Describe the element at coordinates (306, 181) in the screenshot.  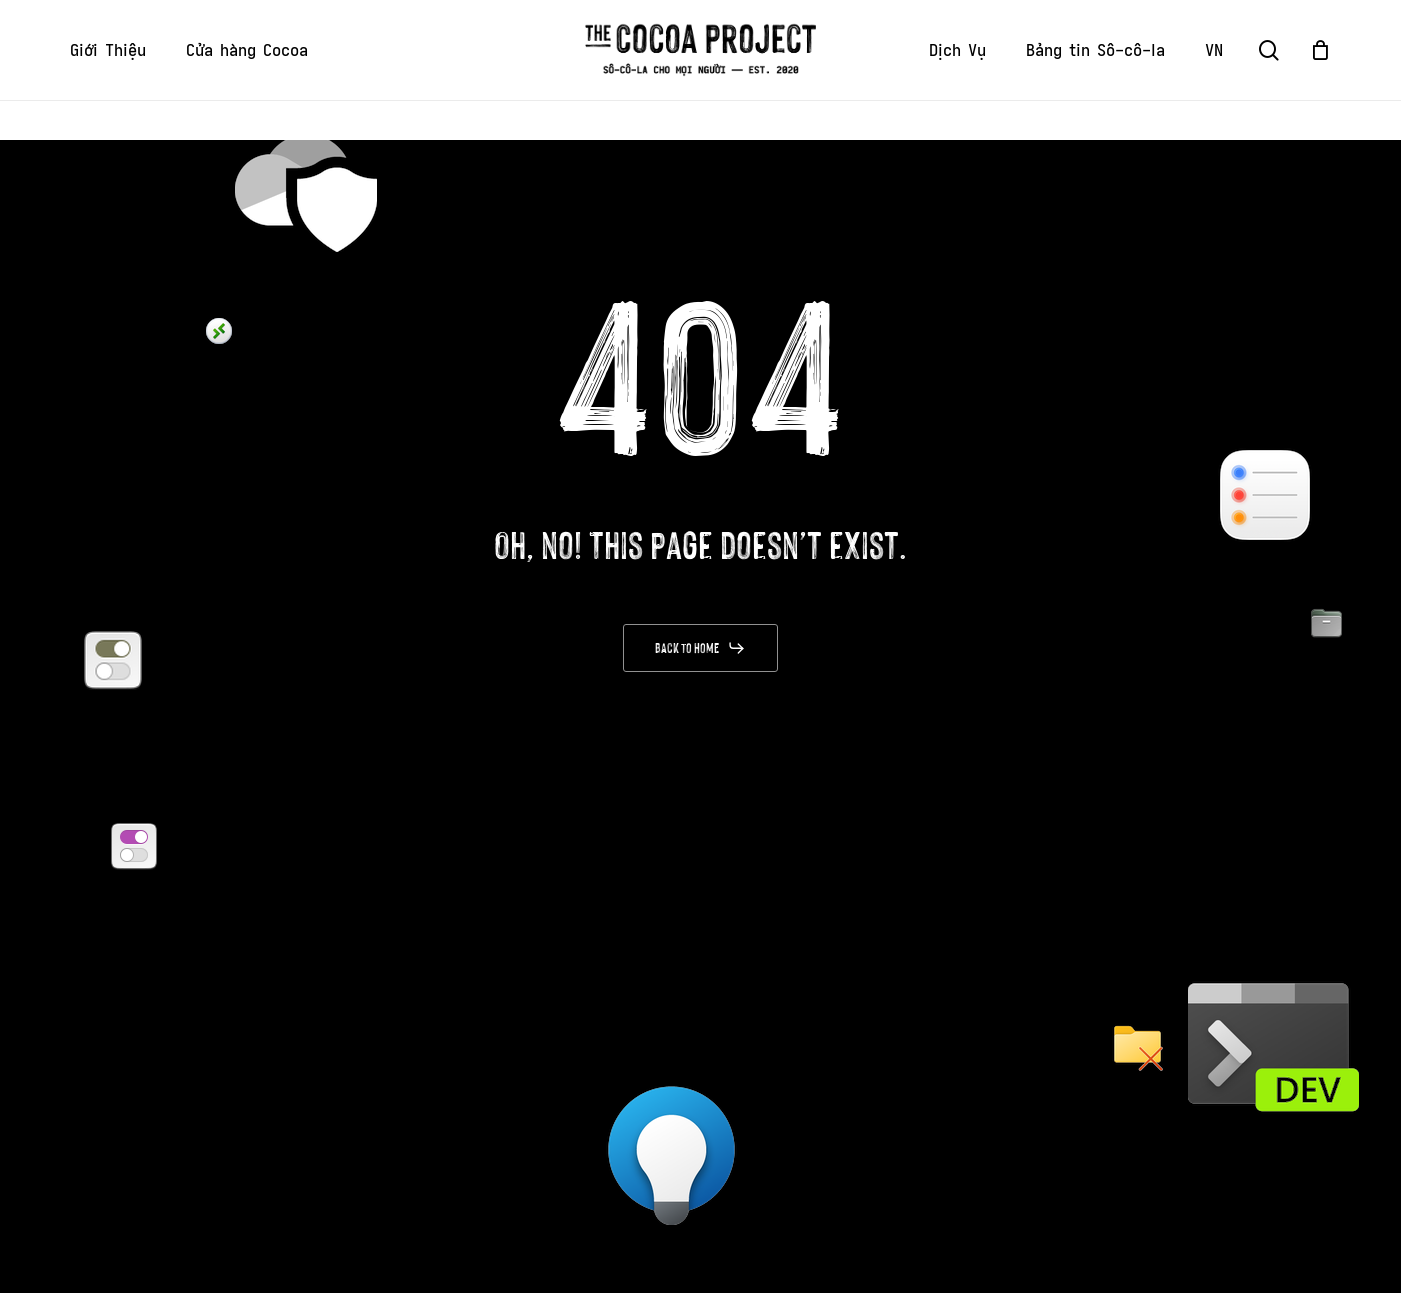
I see `file is syncing to OneDrive cloud storage` at that location.